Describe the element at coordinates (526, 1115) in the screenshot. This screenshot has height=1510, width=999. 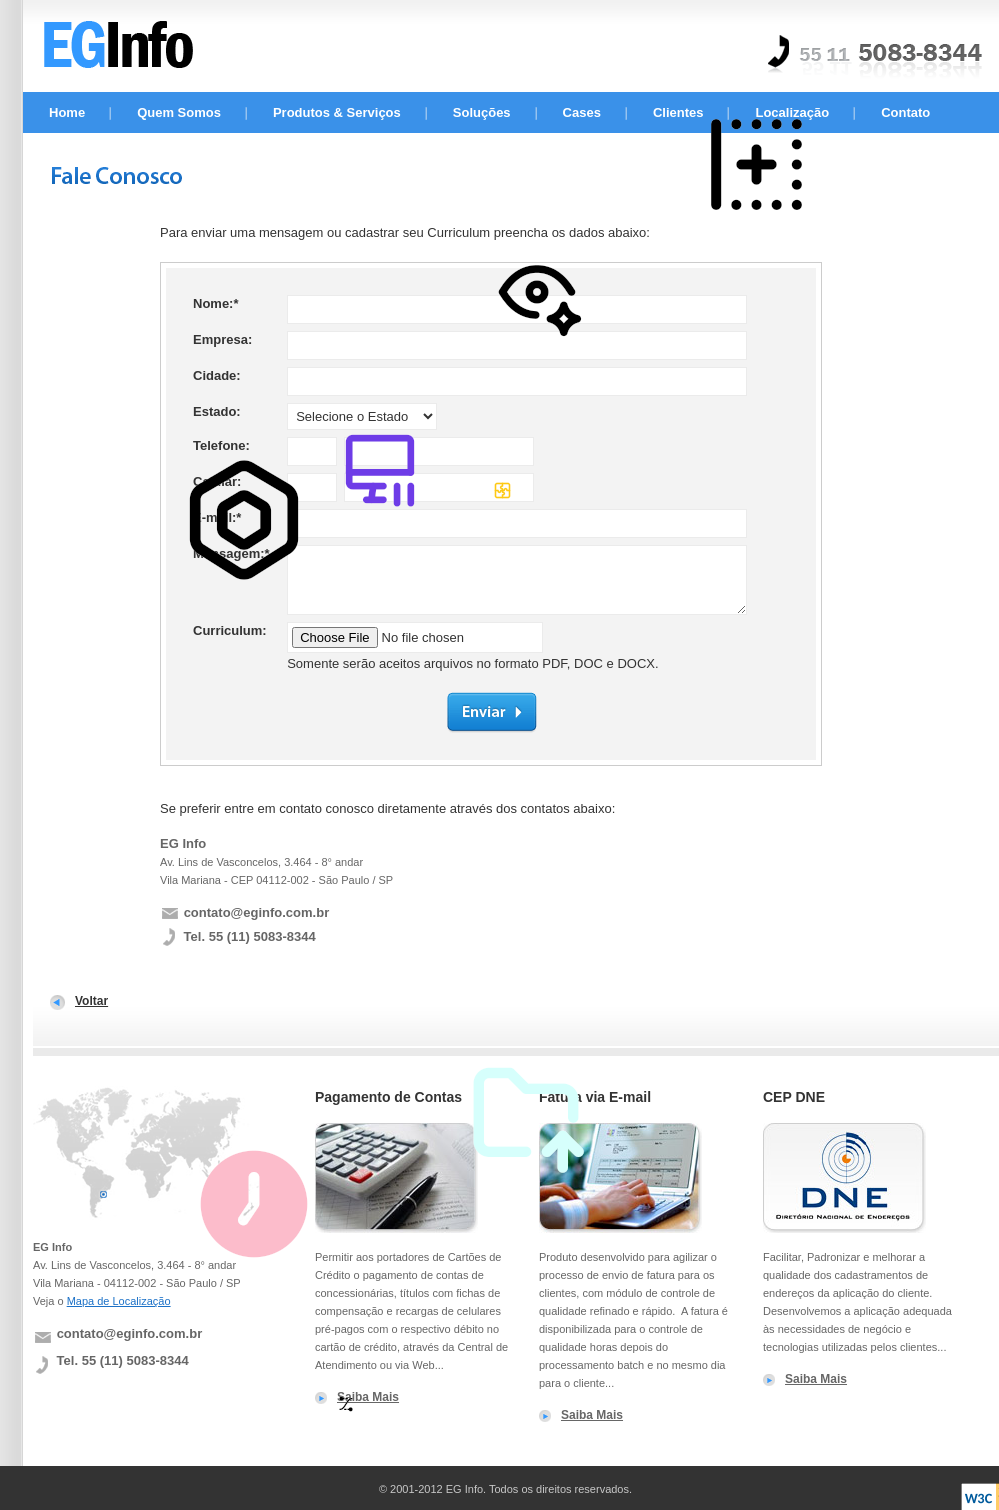
I see `upload file to folder` at that location.